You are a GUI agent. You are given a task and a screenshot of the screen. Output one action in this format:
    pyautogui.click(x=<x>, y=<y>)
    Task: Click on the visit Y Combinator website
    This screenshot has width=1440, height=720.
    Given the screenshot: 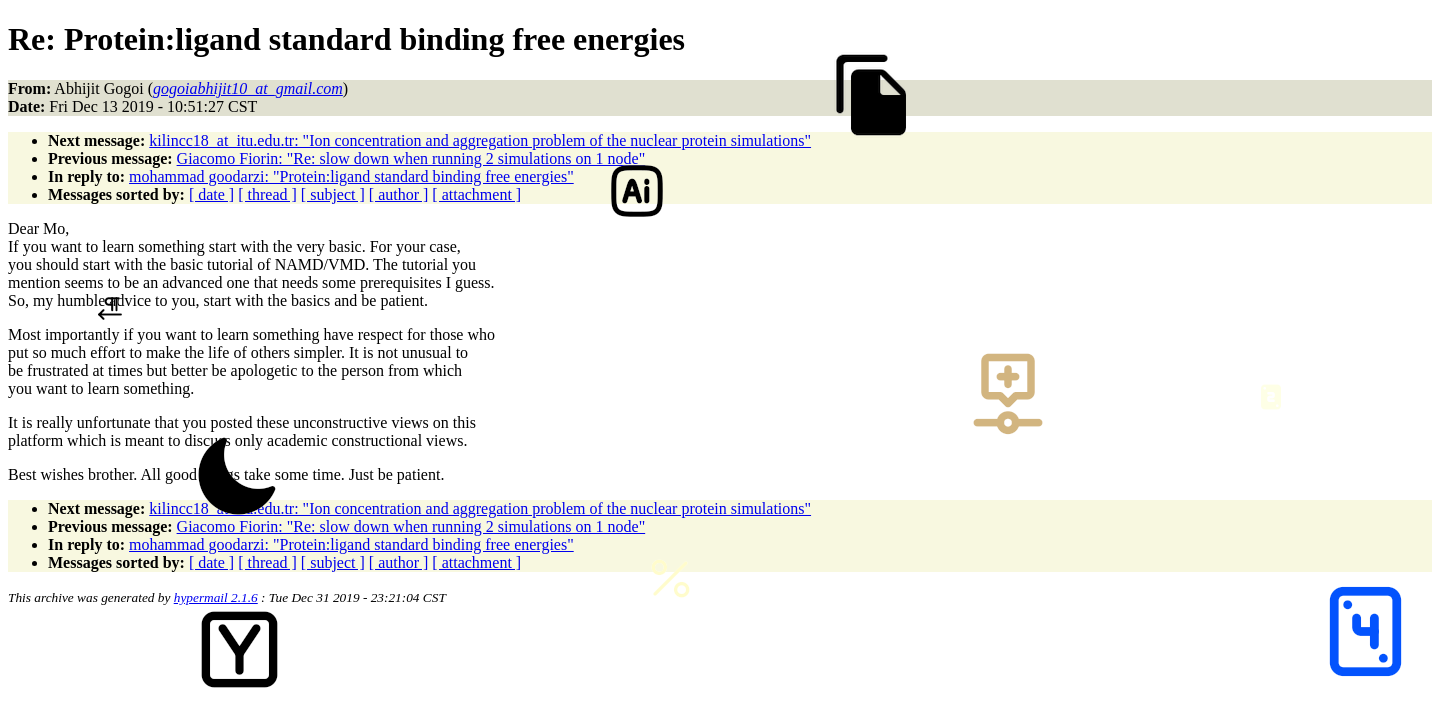 What is the action you would take?
    pyautogui.click(x=239, y=649)
    